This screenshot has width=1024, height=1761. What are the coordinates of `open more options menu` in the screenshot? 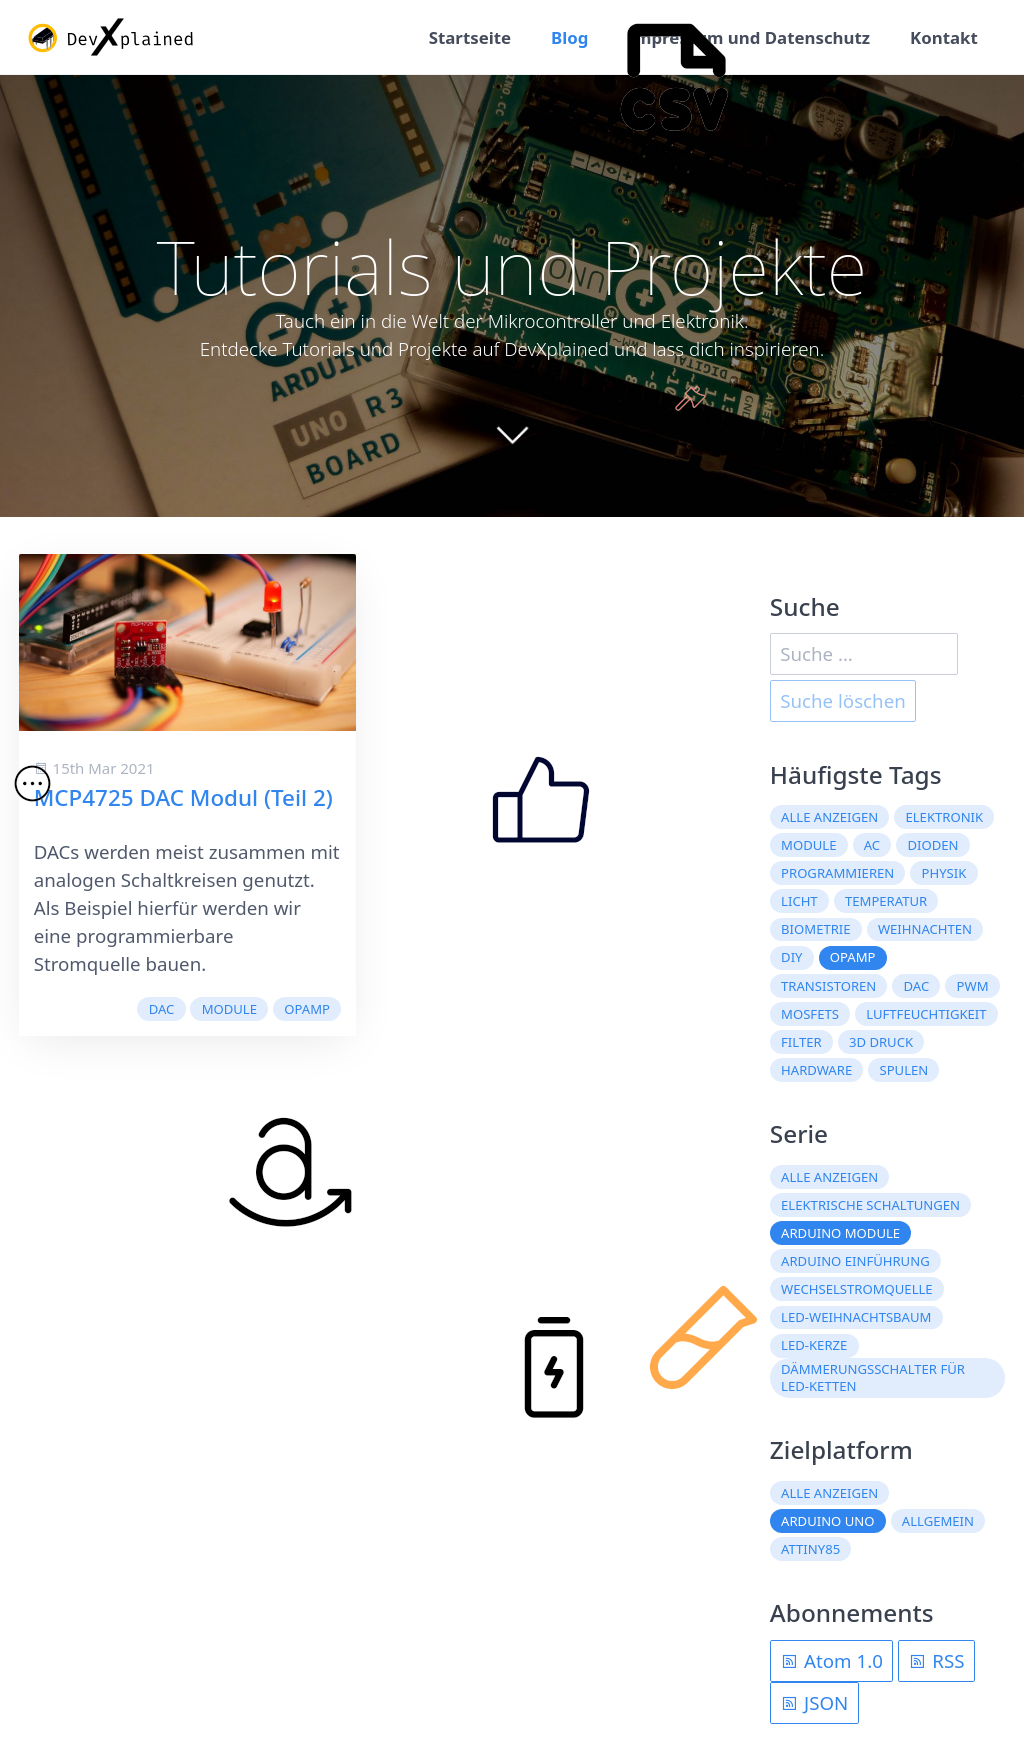 It's located at (32, 783).